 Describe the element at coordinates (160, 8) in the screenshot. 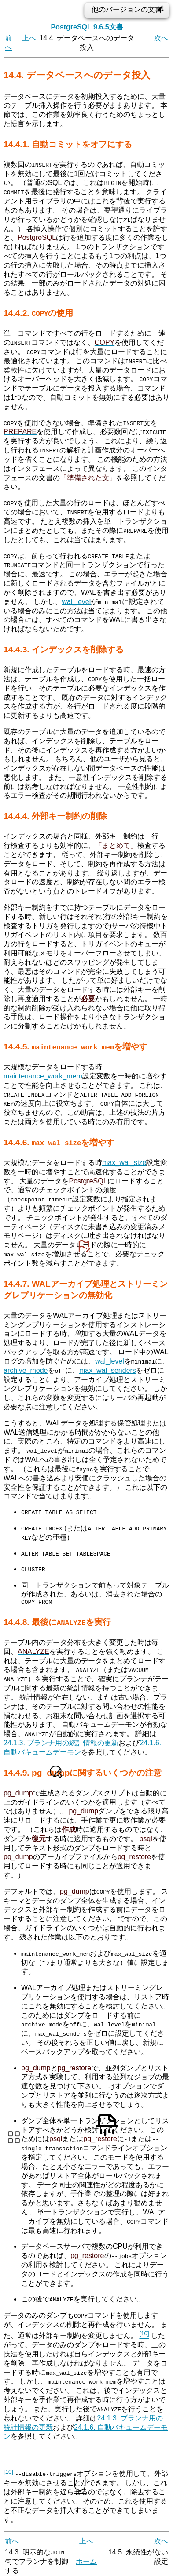

I see `indicates a secured or password-protected network connection` at that location.